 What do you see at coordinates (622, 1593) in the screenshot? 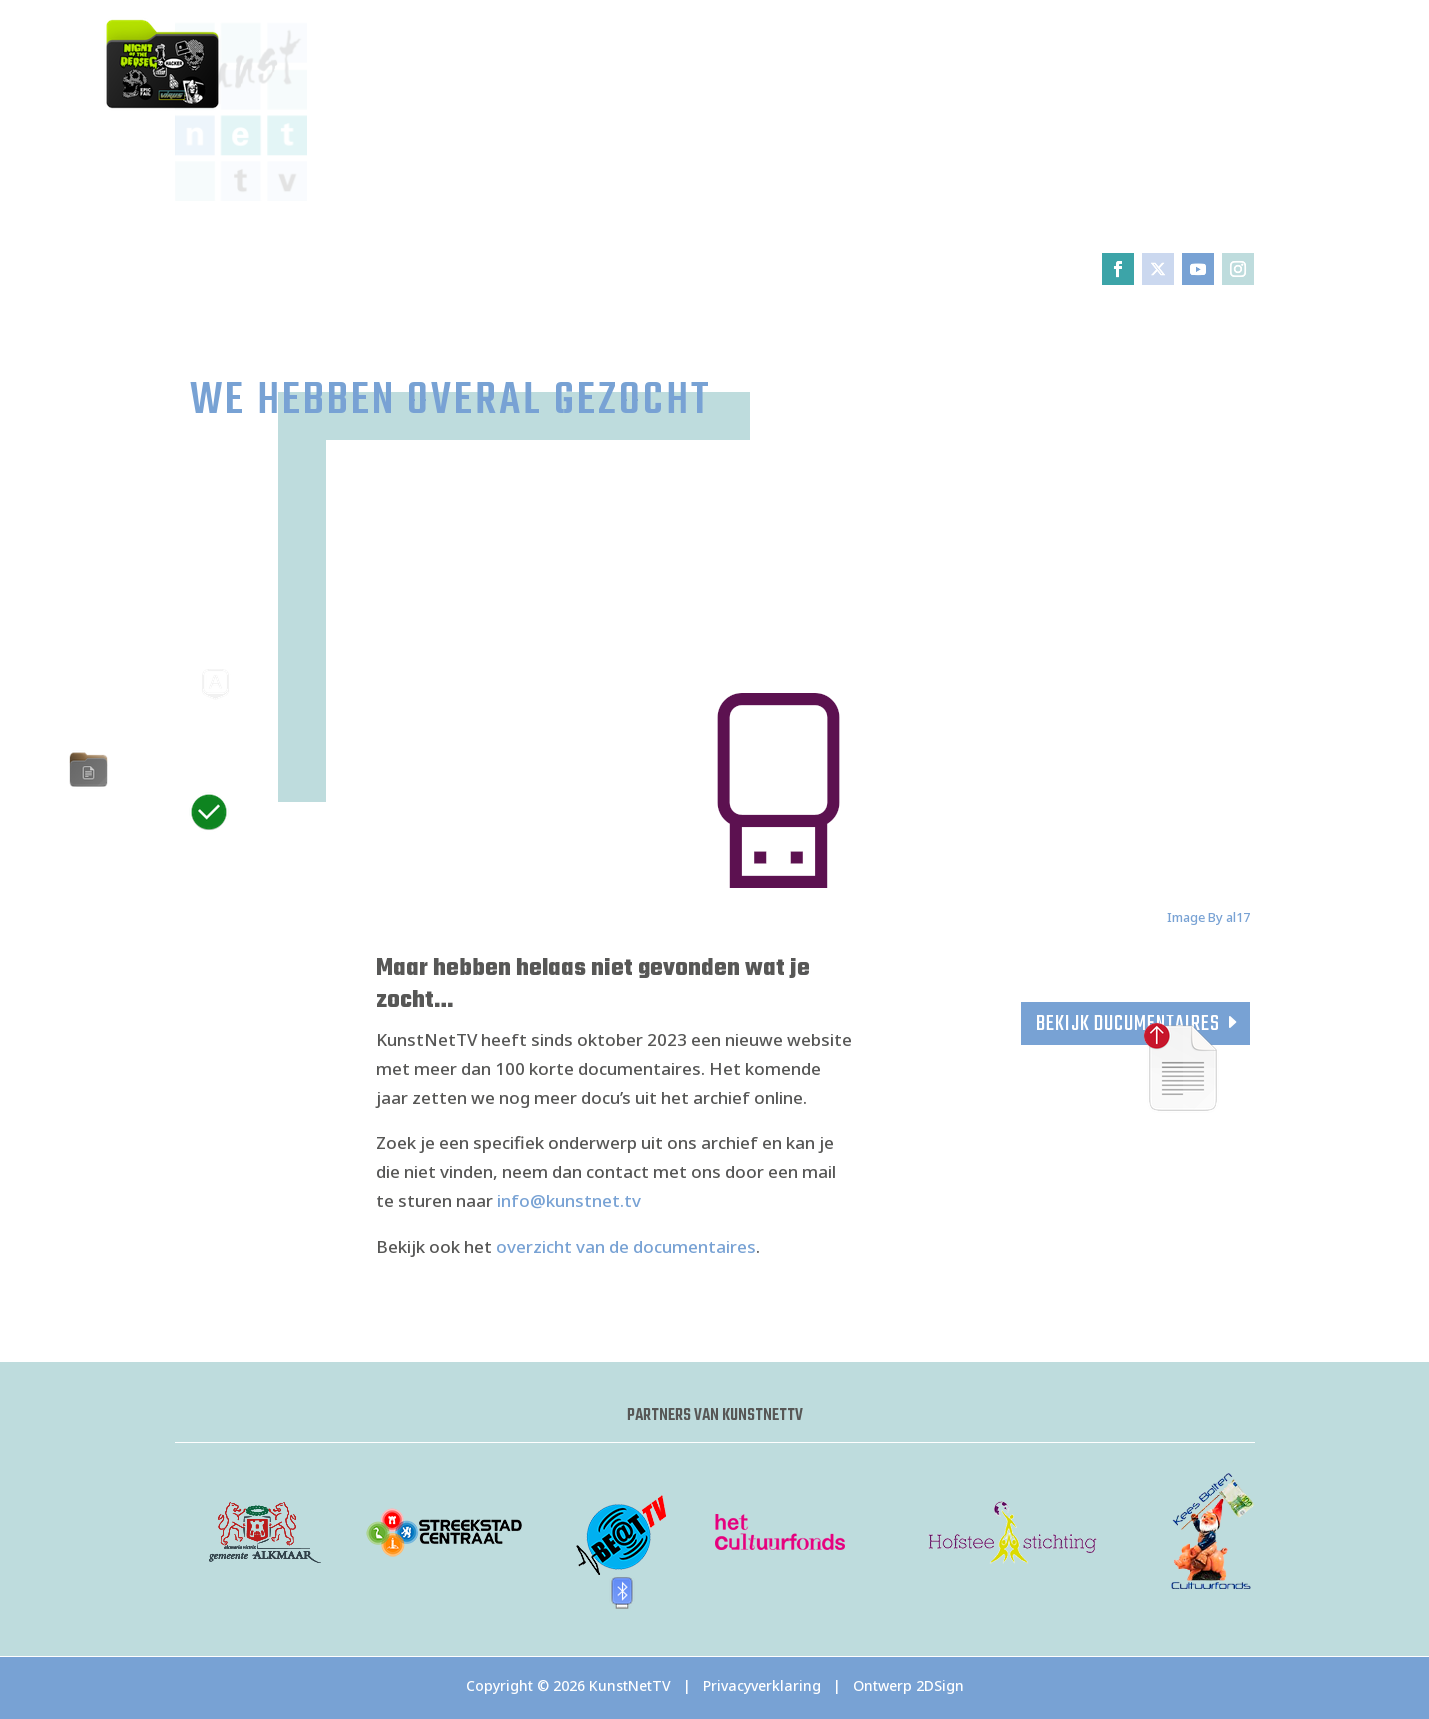
I see `a connected bluetooth device` at bounding box center [622, 1593].